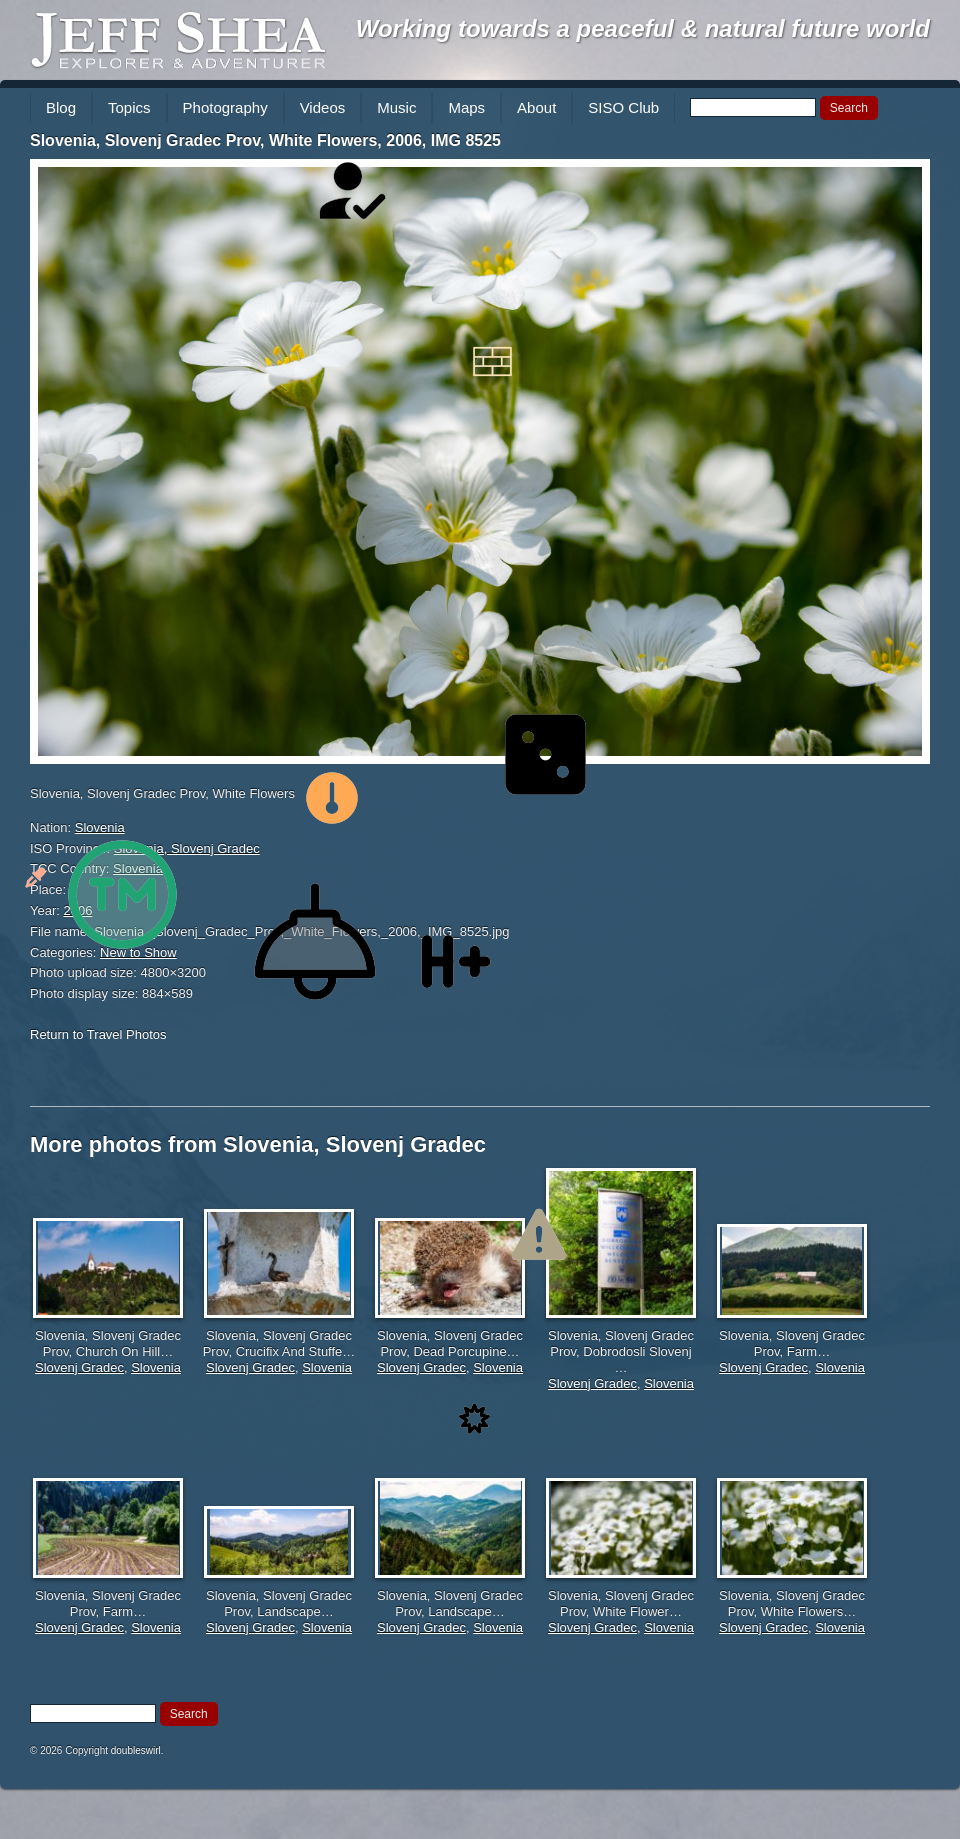 This screenshot has height=1839, width=960. What do you see at coordinates (474, 1418) in the screenshot?
I see `represents the Bahá'í faith symbol` at bounding box center [474, 1418].